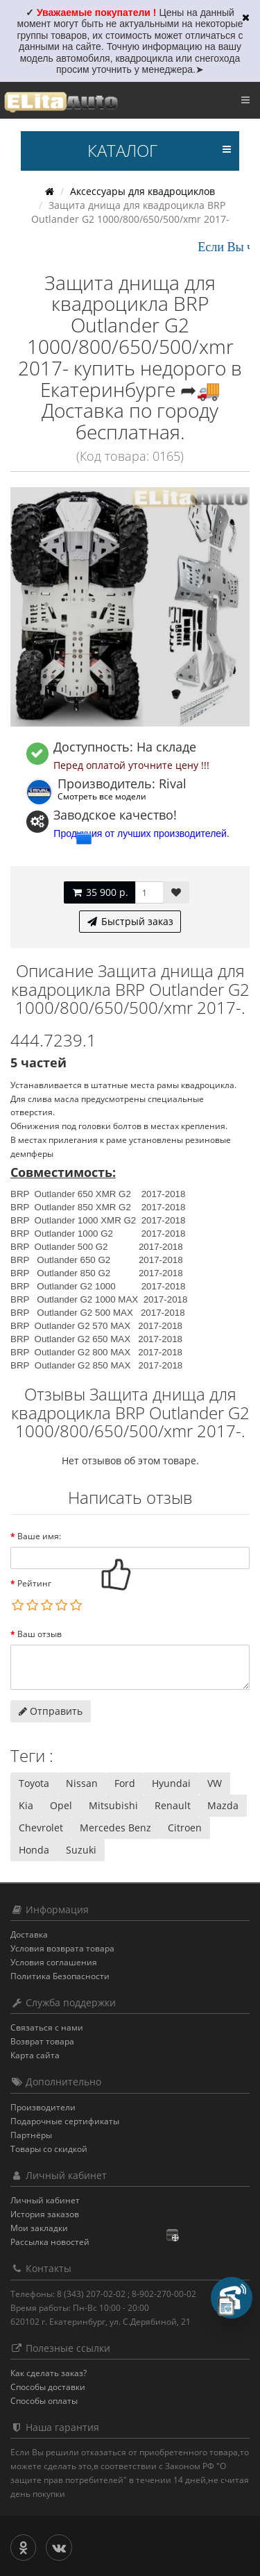  Describe the element at coordinates (84, 838) in the screenshot. I see `open folder to view files` at that location.